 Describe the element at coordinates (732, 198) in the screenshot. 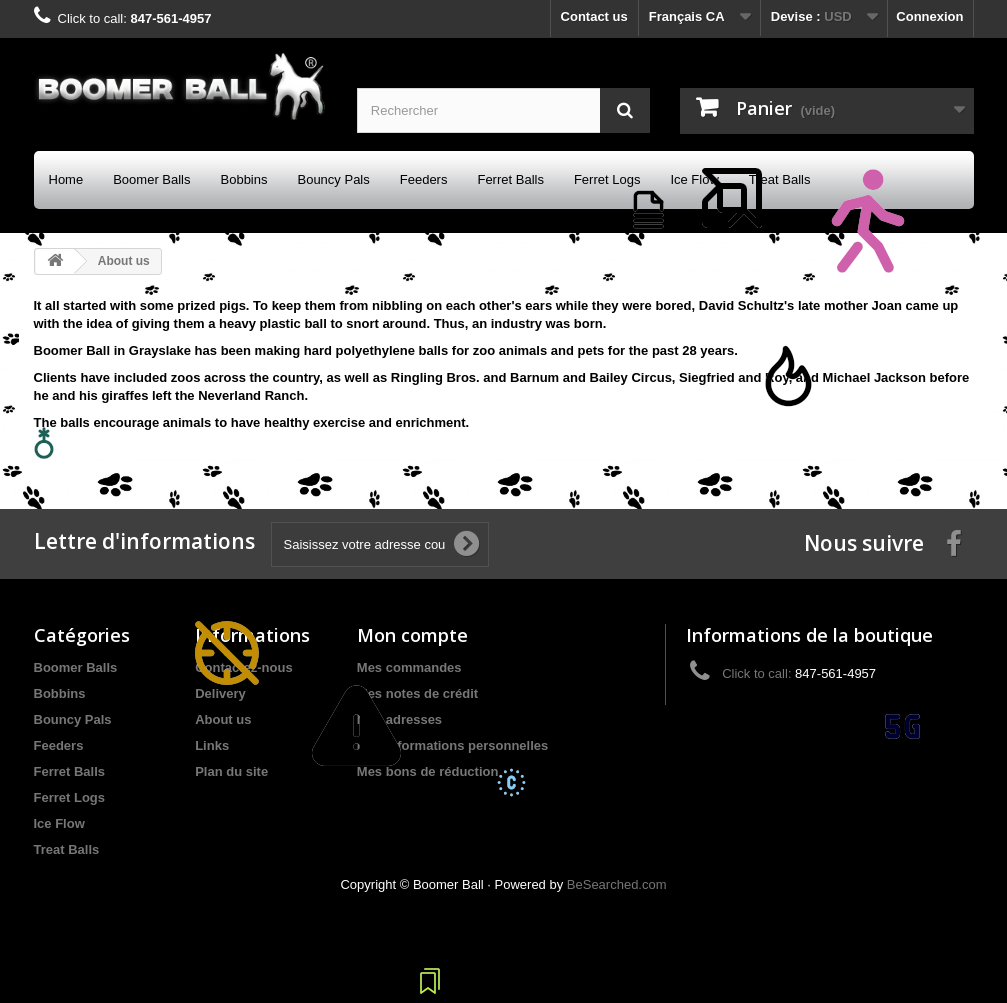

I see `AMD brand logo` at that location.